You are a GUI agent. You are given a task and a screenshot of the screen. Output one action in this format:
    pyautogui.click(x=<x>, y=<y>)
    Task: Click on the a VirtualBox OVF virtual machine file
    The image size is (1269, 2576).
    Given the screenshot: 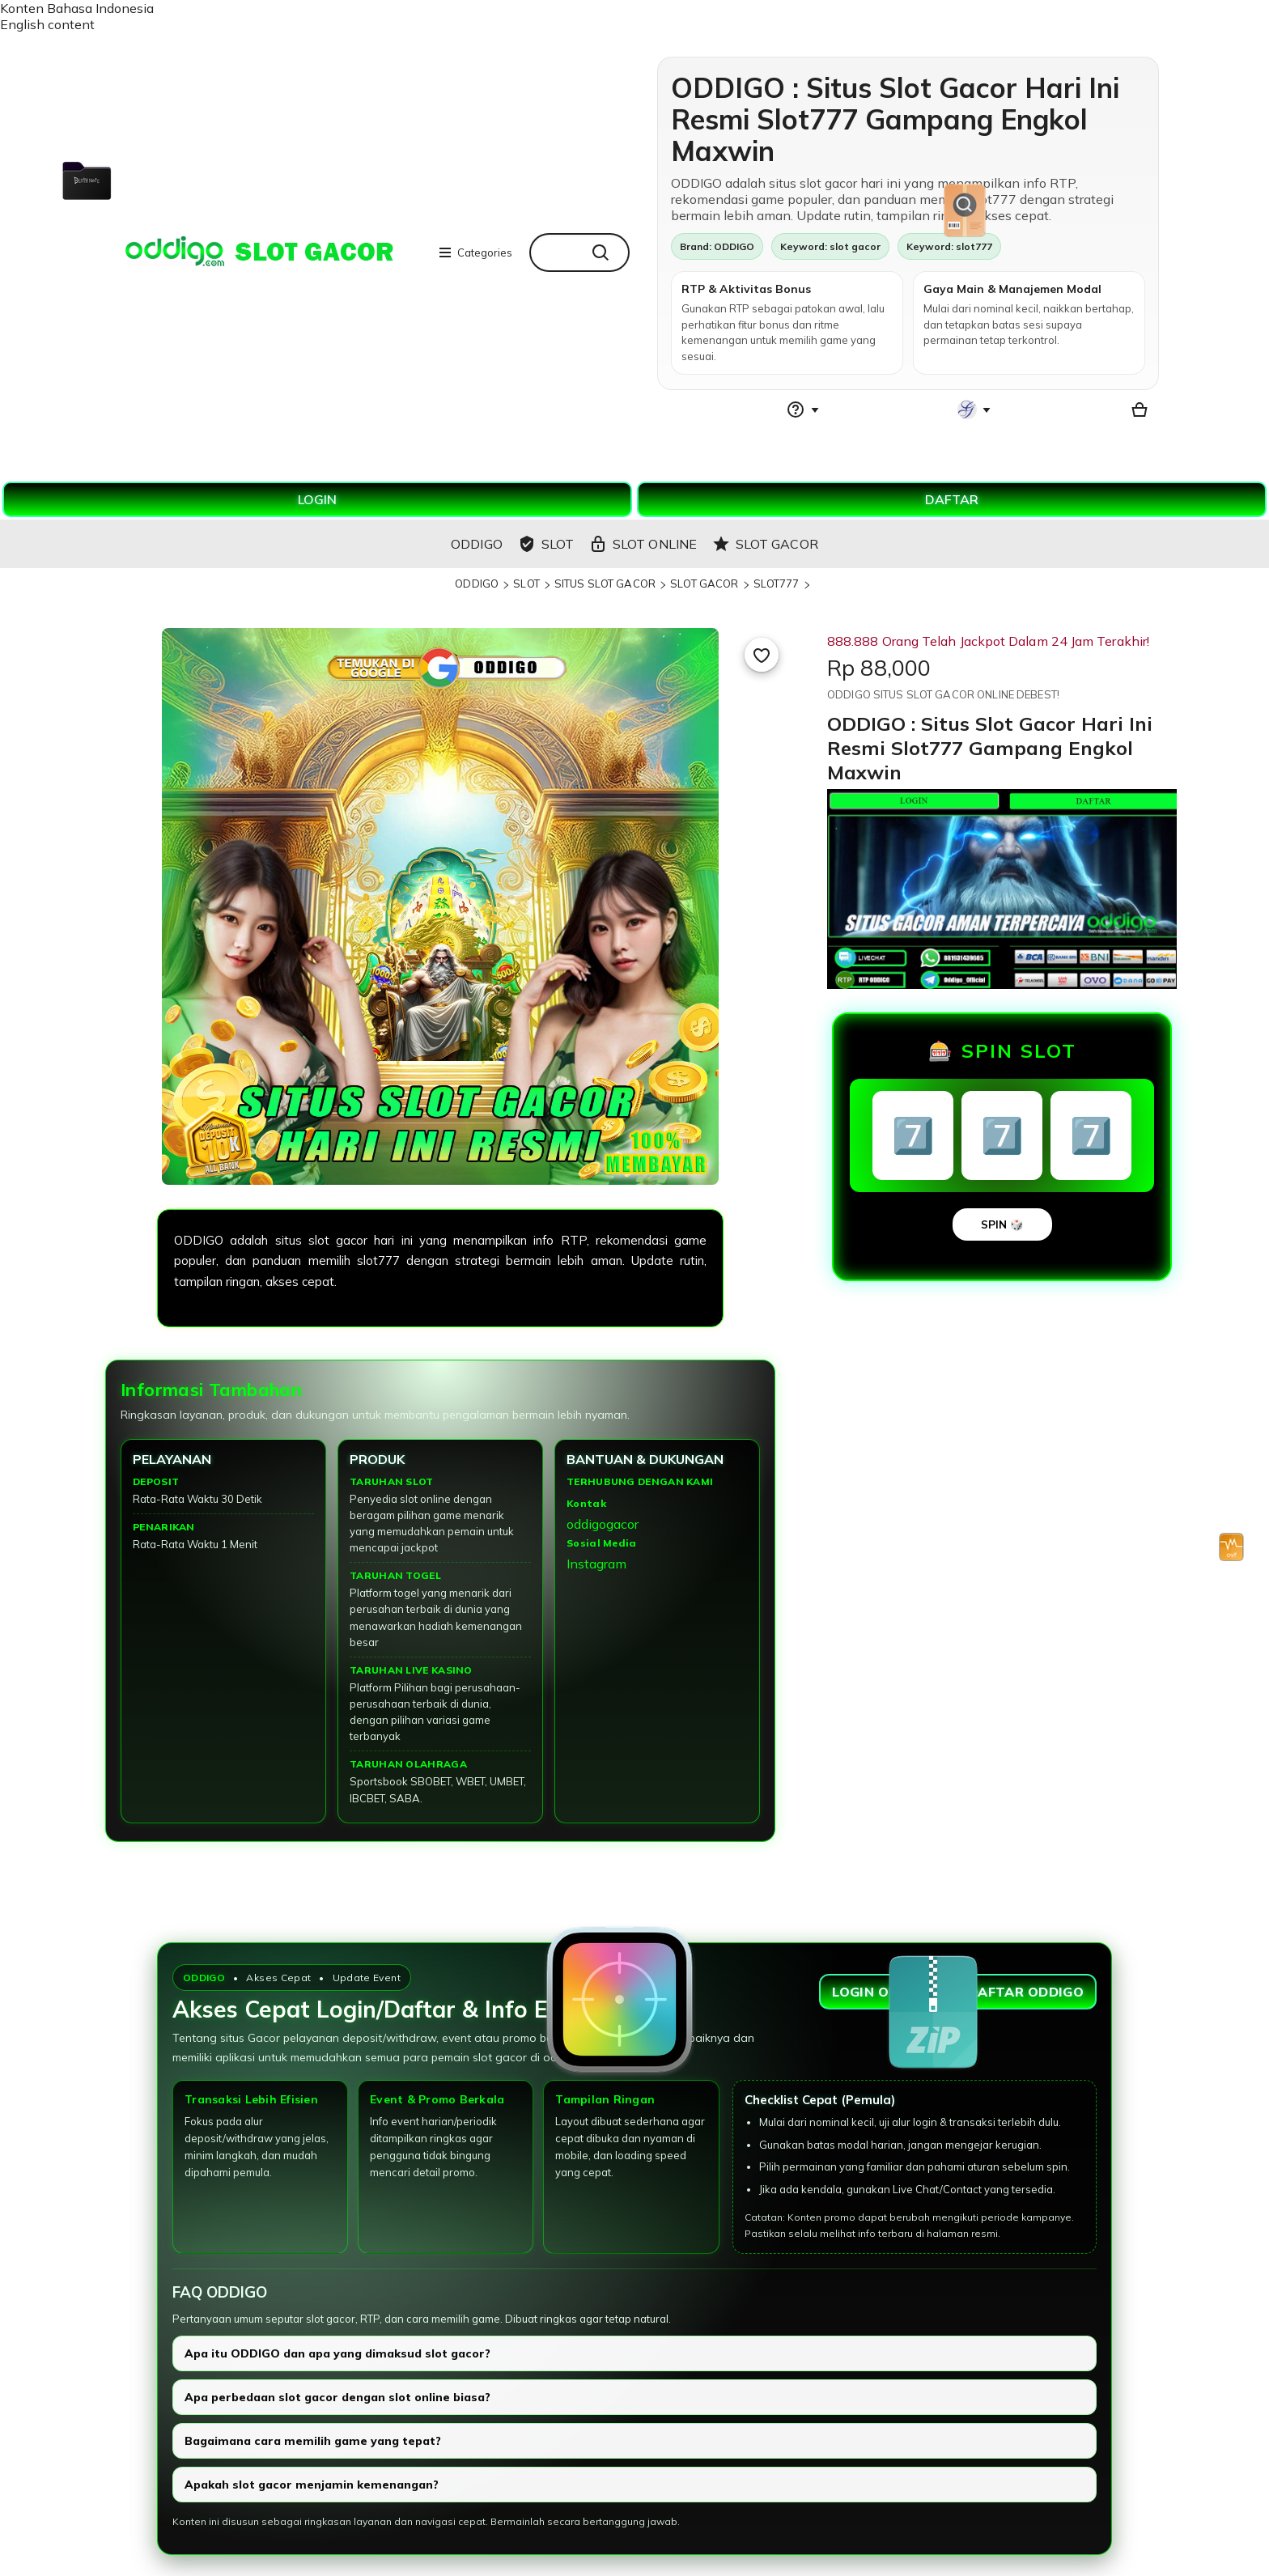 What is the action you would take?
    pyautogui.click(x=1231, y=1547)
    